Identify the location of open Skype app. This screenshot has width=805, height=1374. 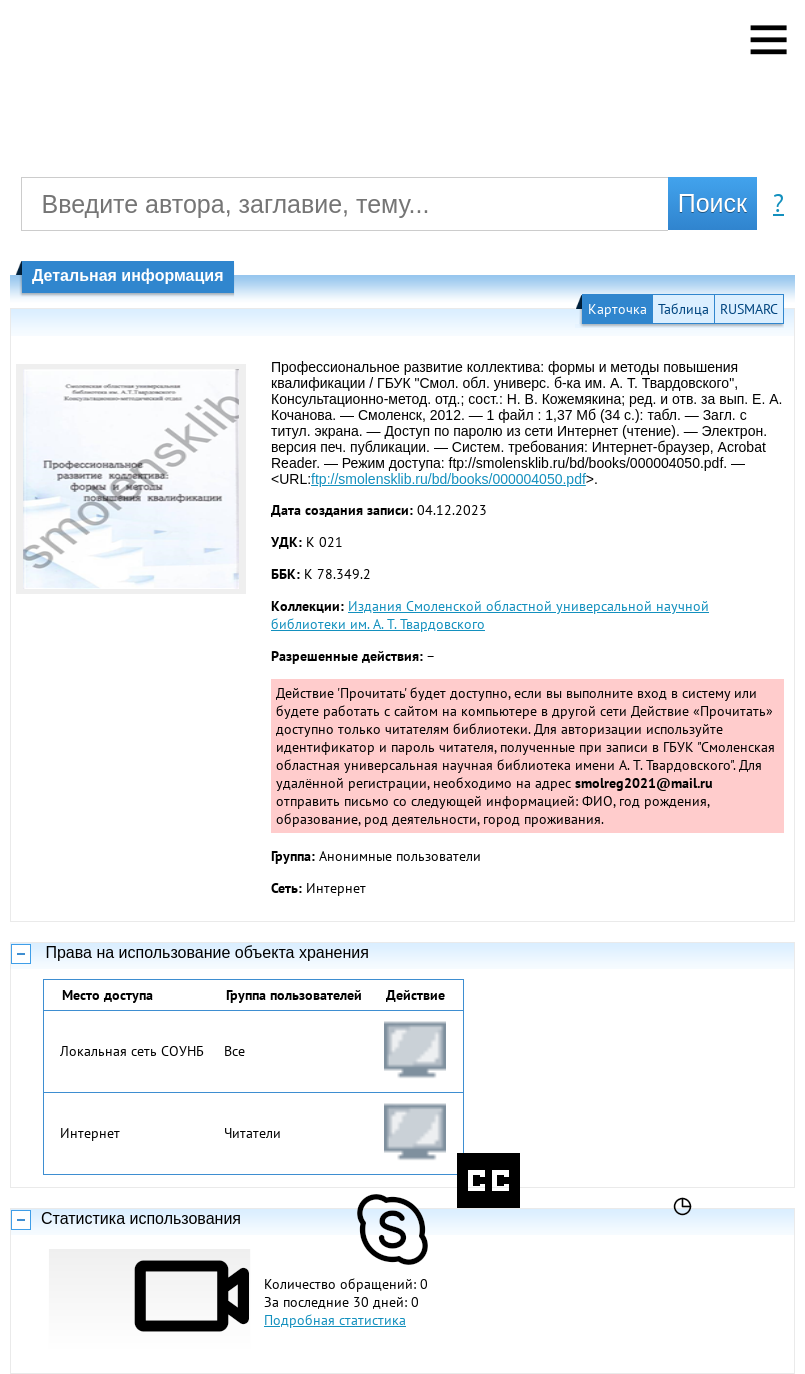
(392, 1229).